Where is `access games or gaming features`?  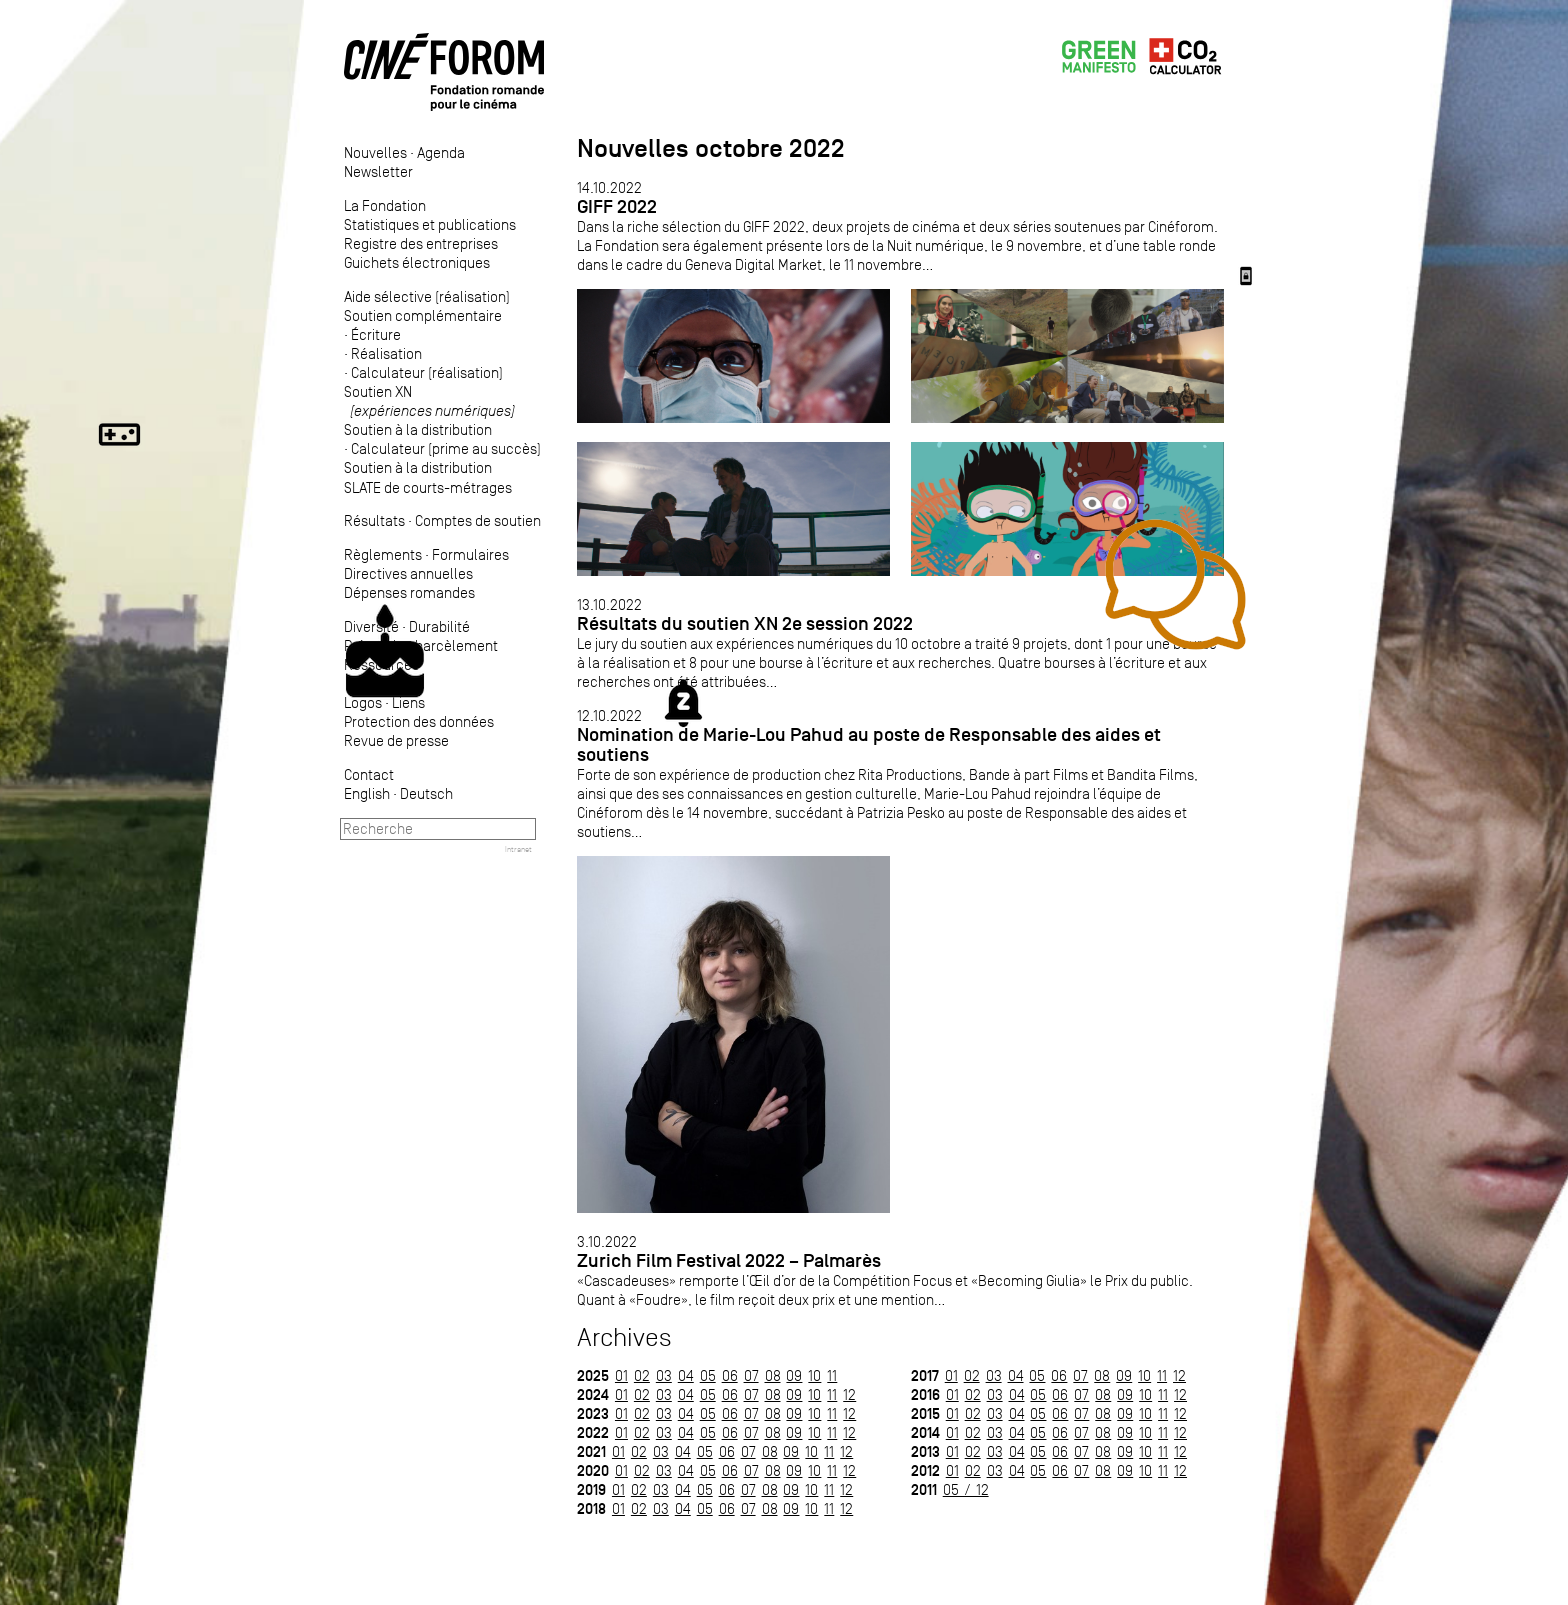 access games or gaming features is located at coordinates (119, 434).